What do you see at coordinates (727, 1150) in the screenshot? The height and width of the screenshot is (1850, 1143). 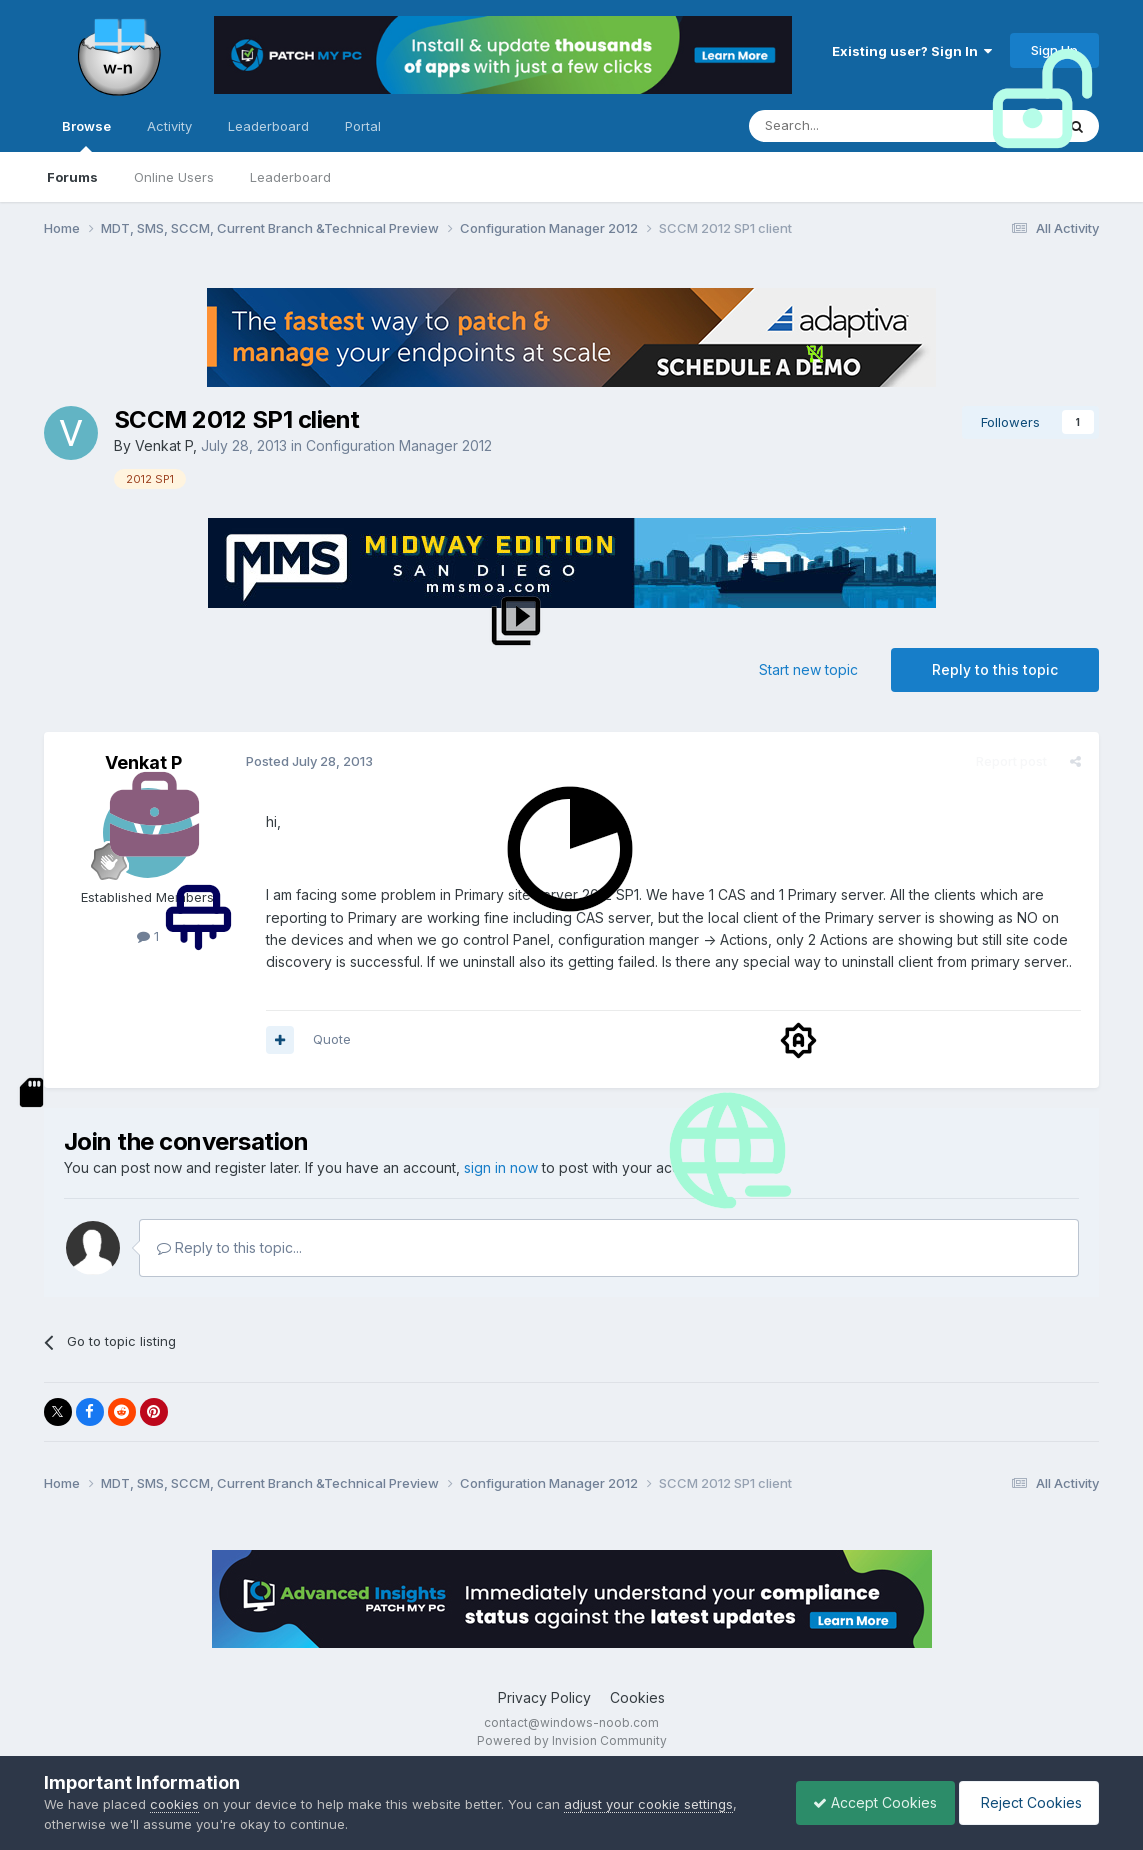 I see `remove a website from your list` at bounding box center [727, 1150].